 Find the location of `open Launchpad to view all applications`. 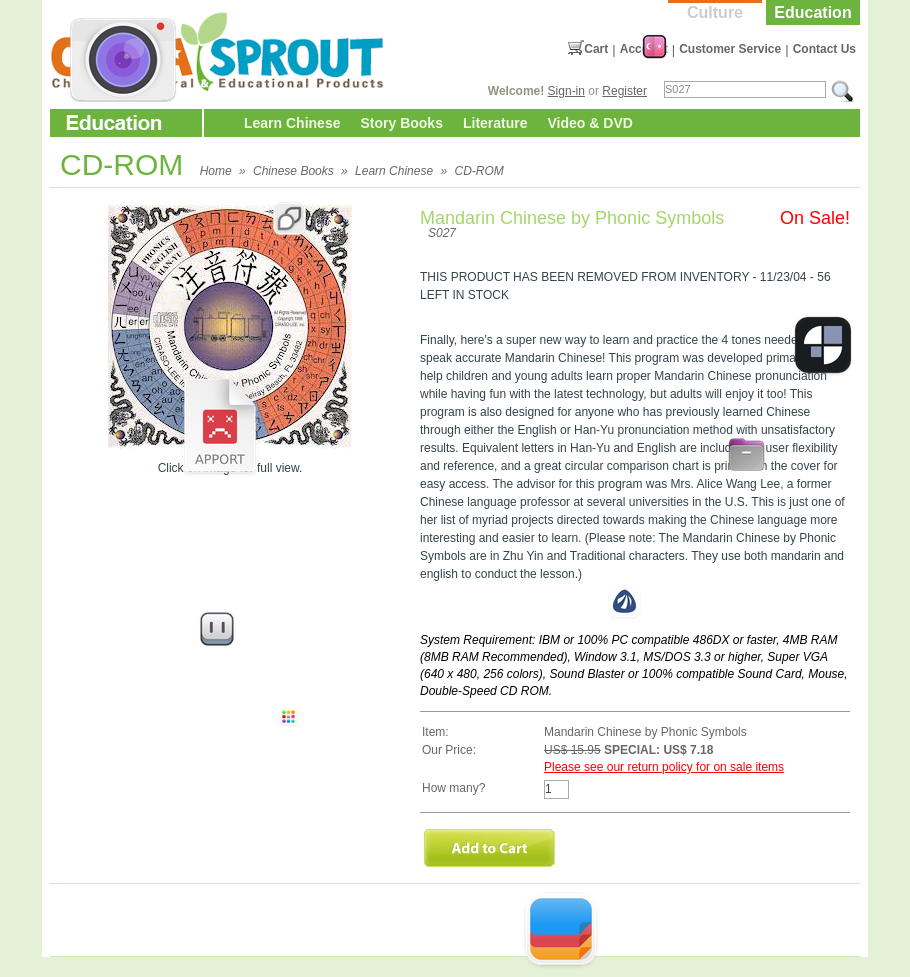

open Launchpad to view all applications is located at coordinates (288, 716).